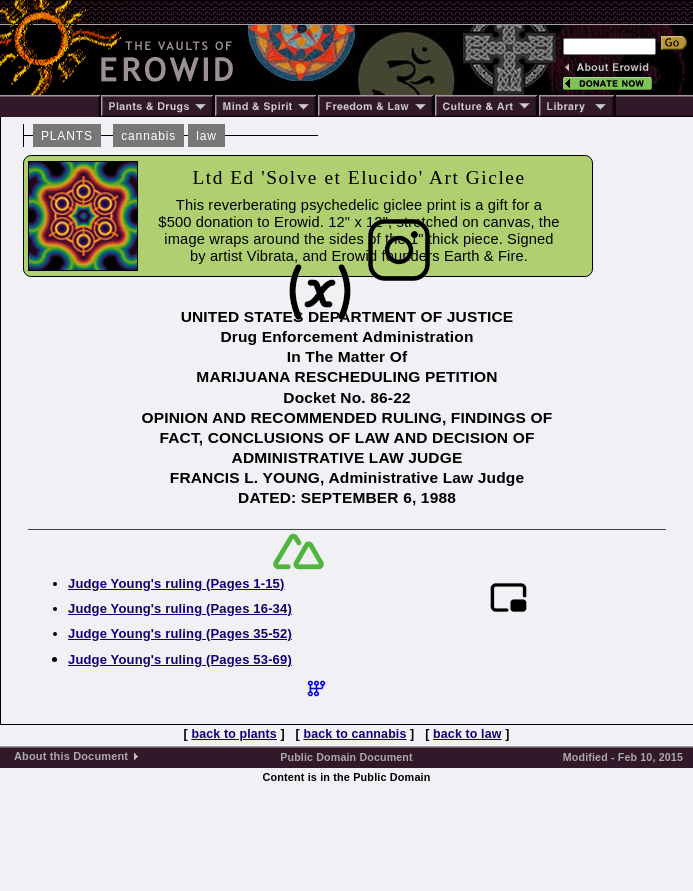  What do you see at coordinates (508, 597) in the screenshot?
I see `enable picture-in-picture mode` at bounding box center [508, 597].